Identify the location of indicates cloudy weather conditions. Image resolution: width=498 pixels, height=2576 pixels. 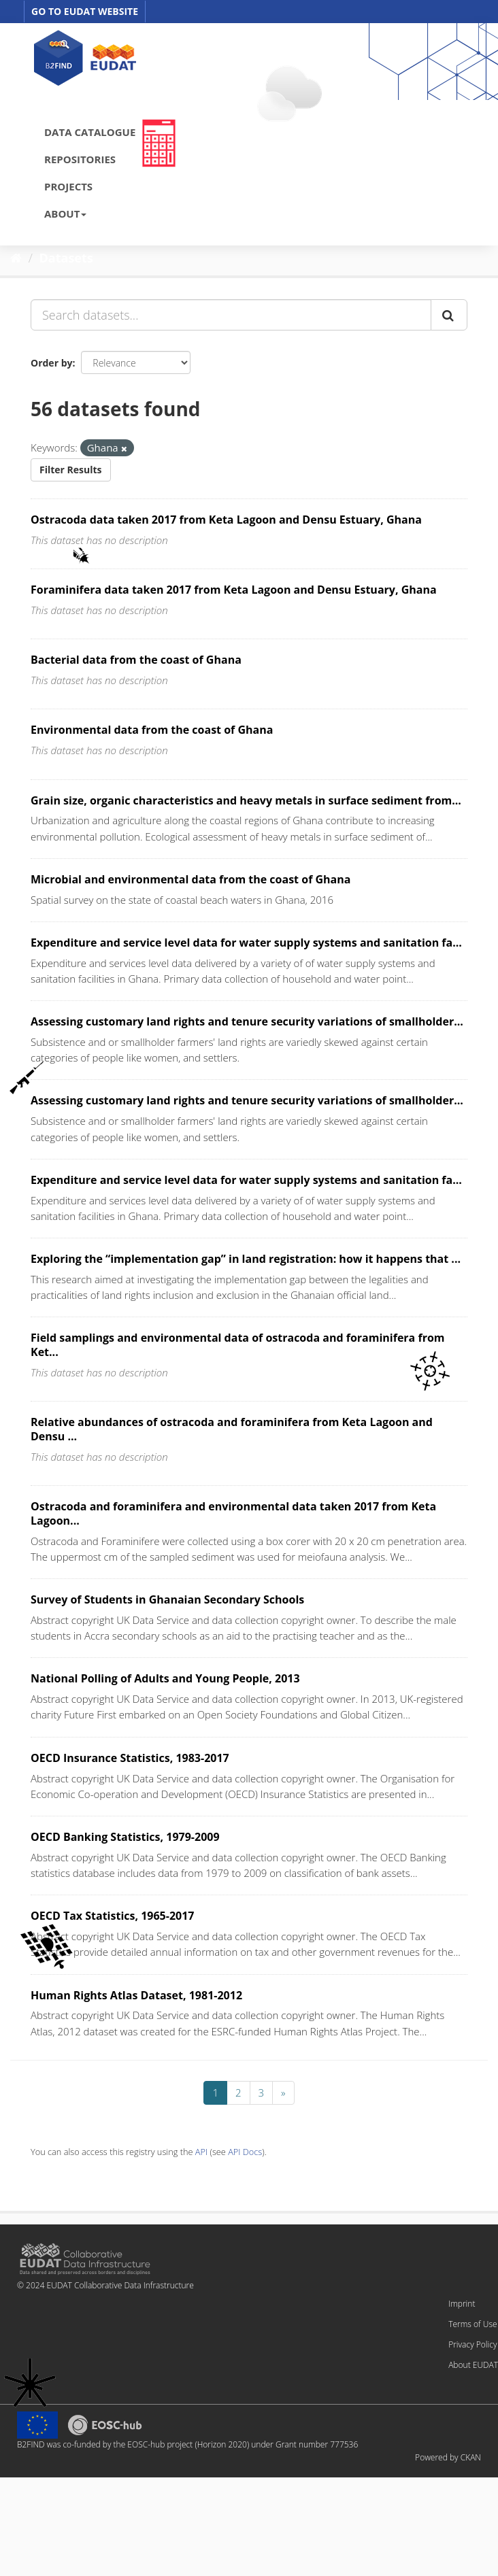
(289, 93).